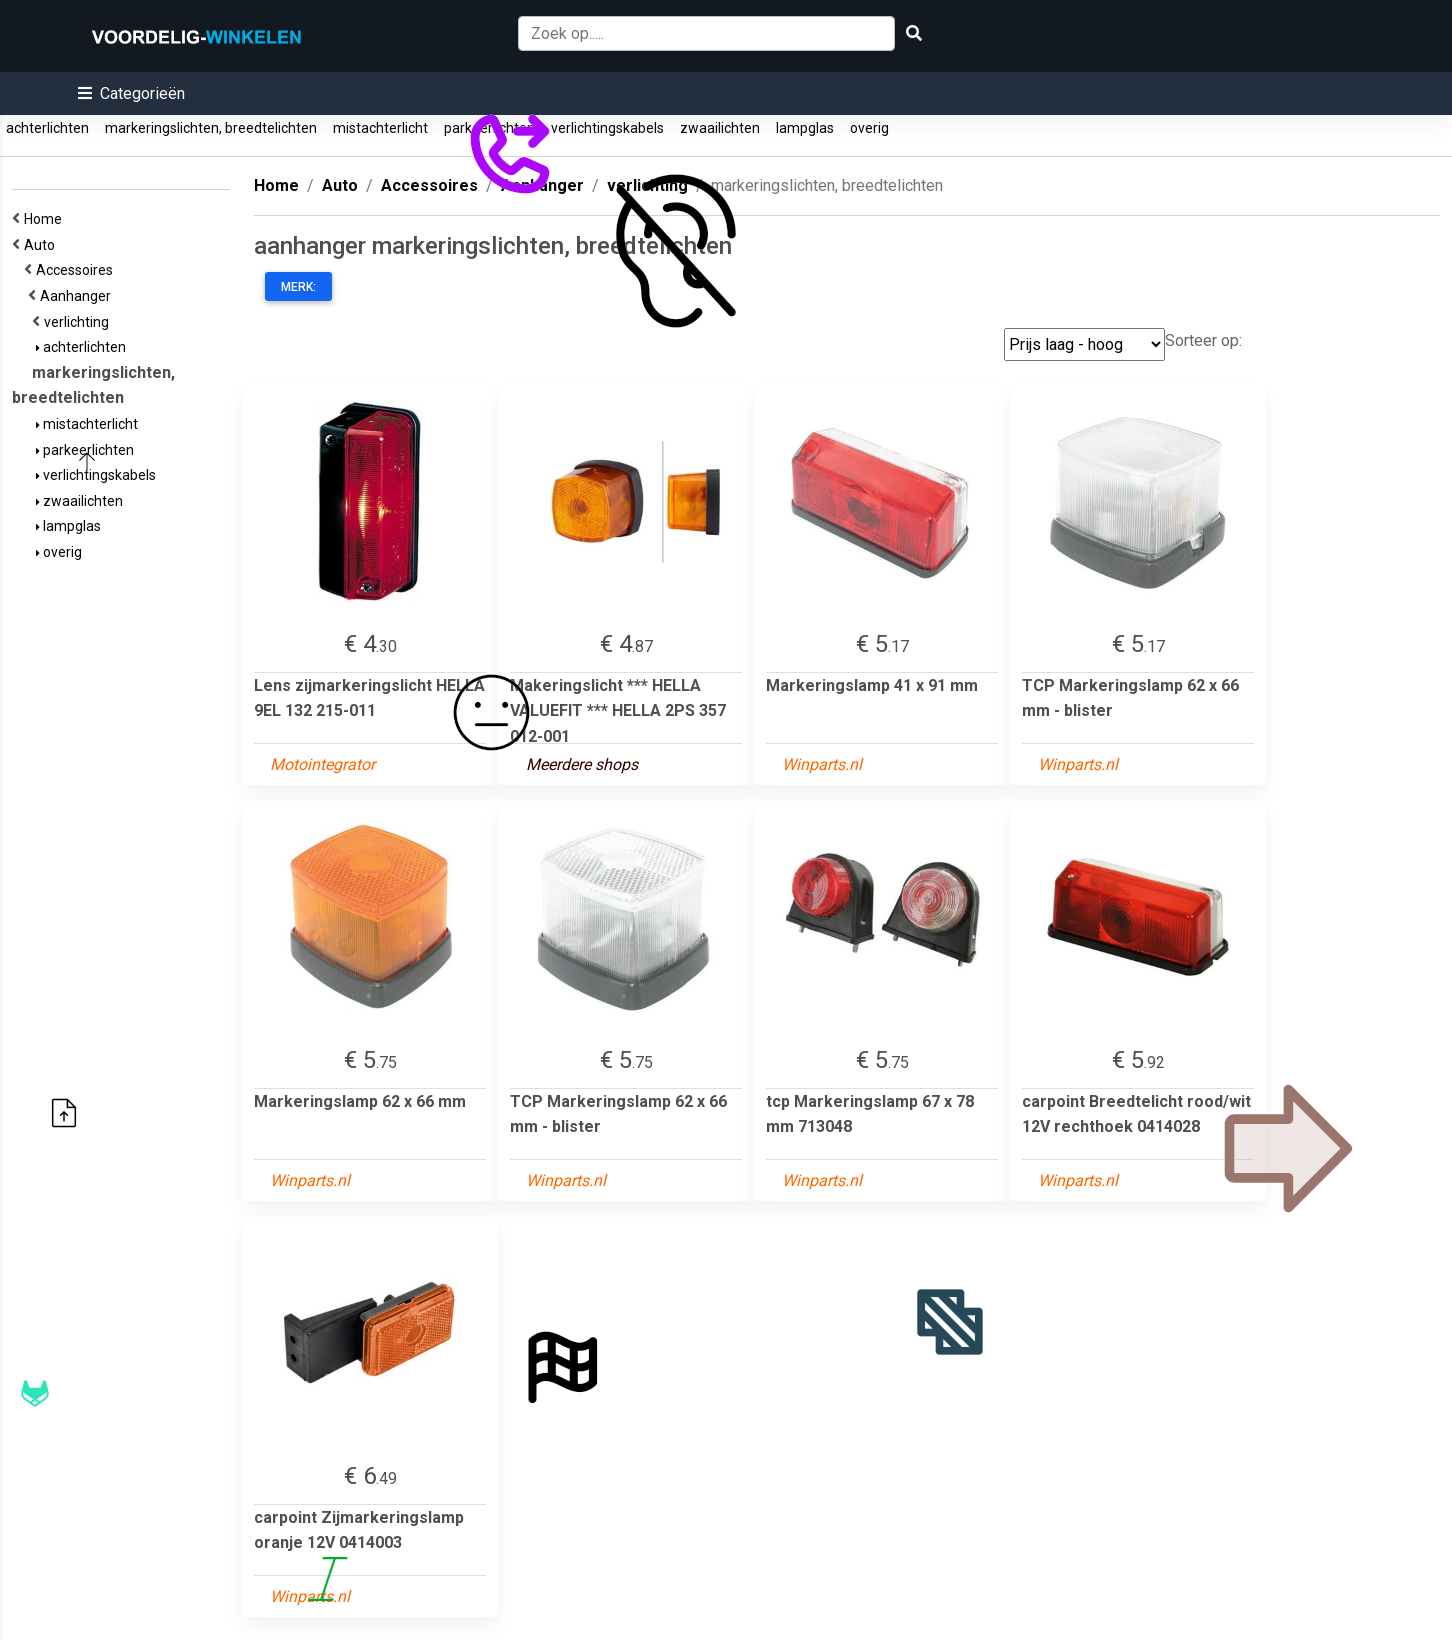  What do you see at coordinates (1283, 1148) in the screenshot?
I see `navigate to the next item or step` at bounding box center [1283, 1148].